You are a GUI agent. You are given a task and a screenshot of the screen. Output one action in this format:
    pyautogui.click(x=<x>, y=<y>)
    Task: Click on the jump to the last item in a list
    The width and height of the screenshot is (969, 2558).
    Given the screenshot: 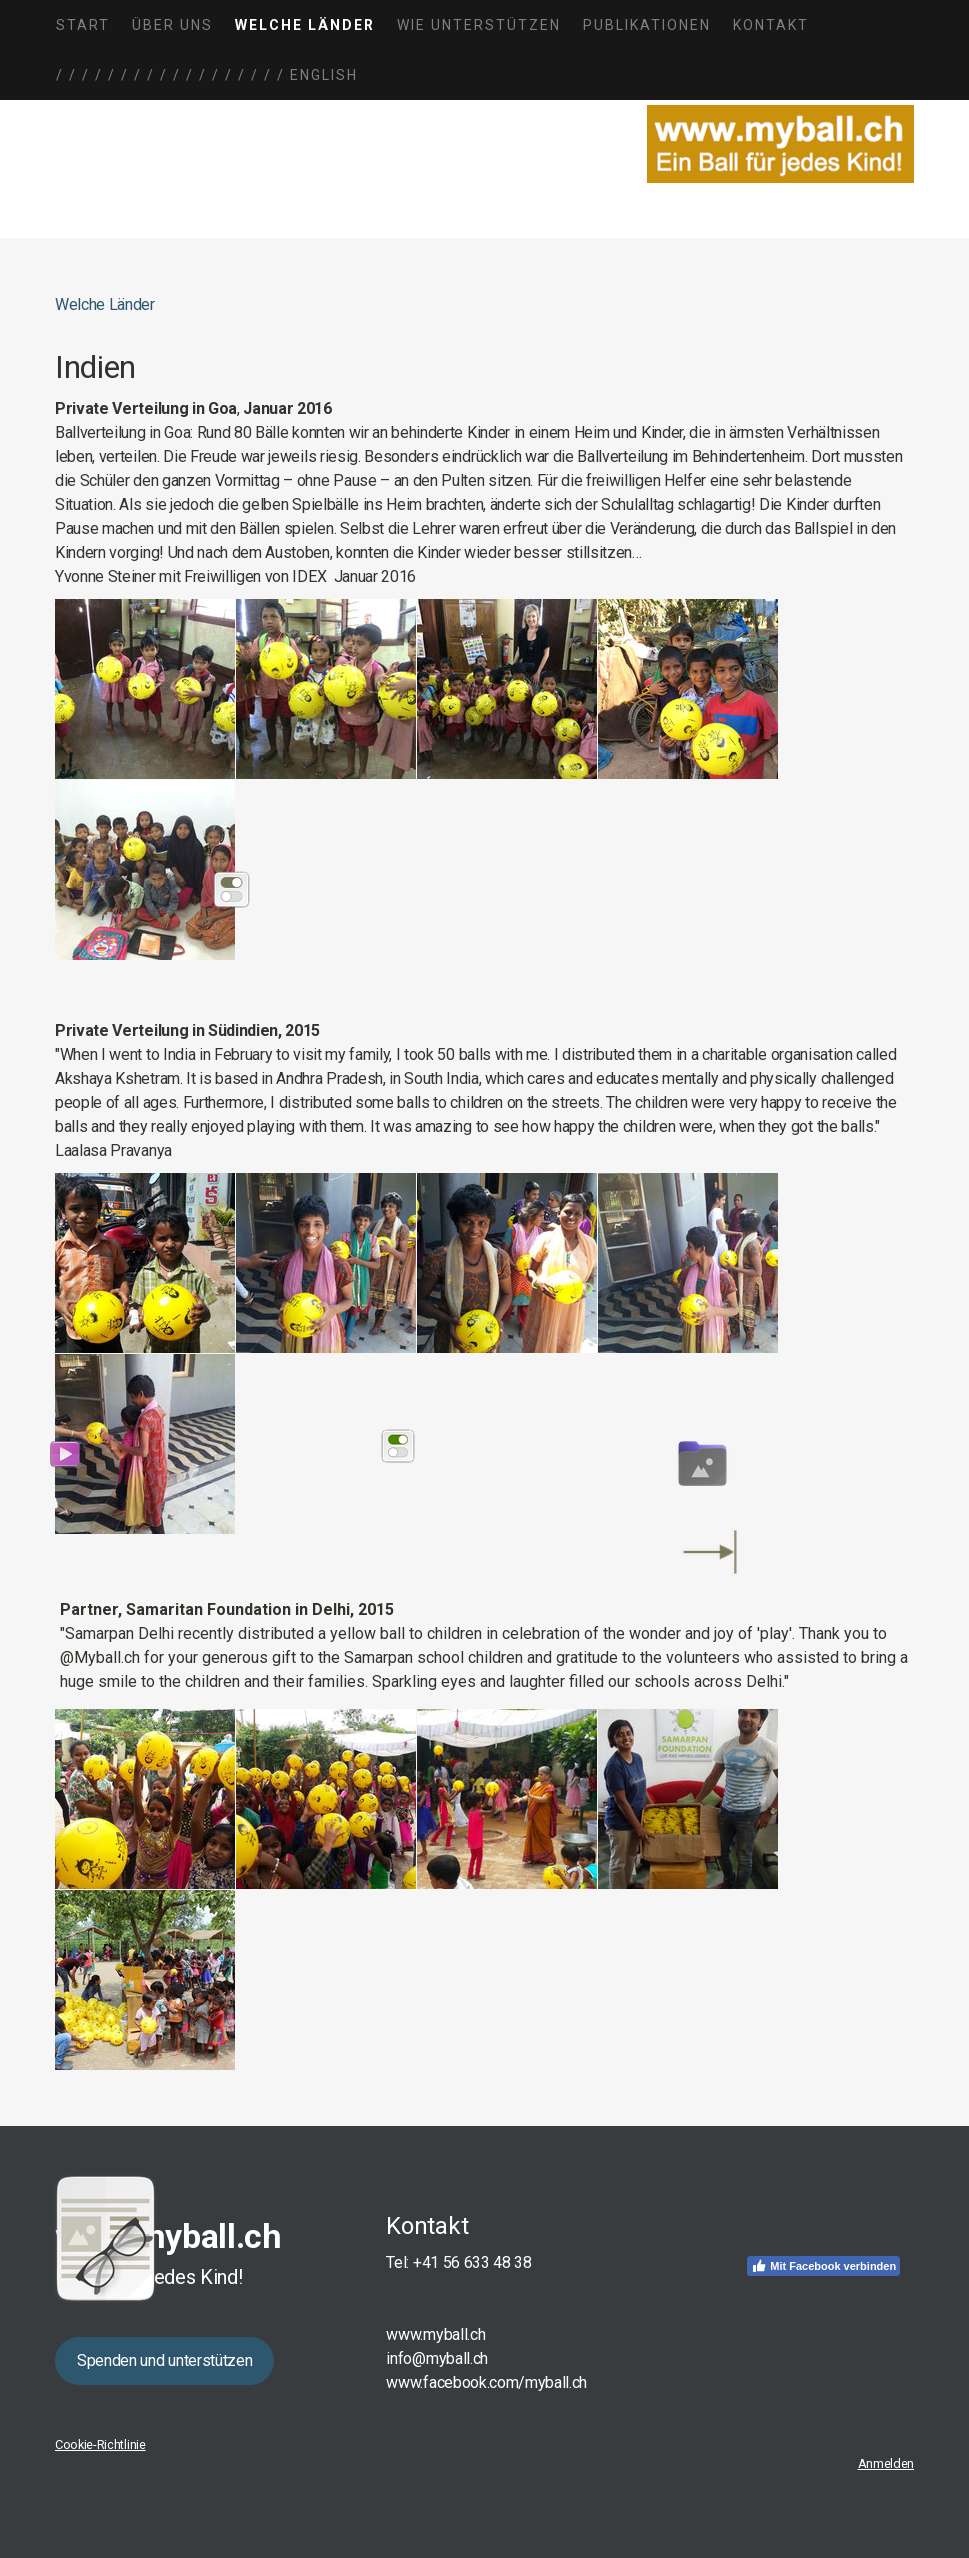 What is the action you would take?
    pyautogui.click(x=710, y=1552)
    